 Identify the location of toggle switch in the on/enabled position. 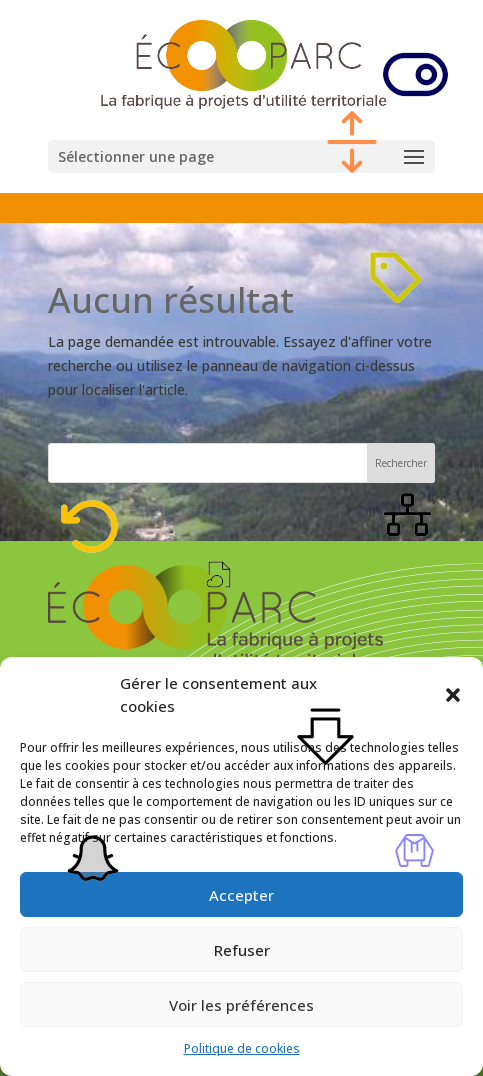
(415, 74).